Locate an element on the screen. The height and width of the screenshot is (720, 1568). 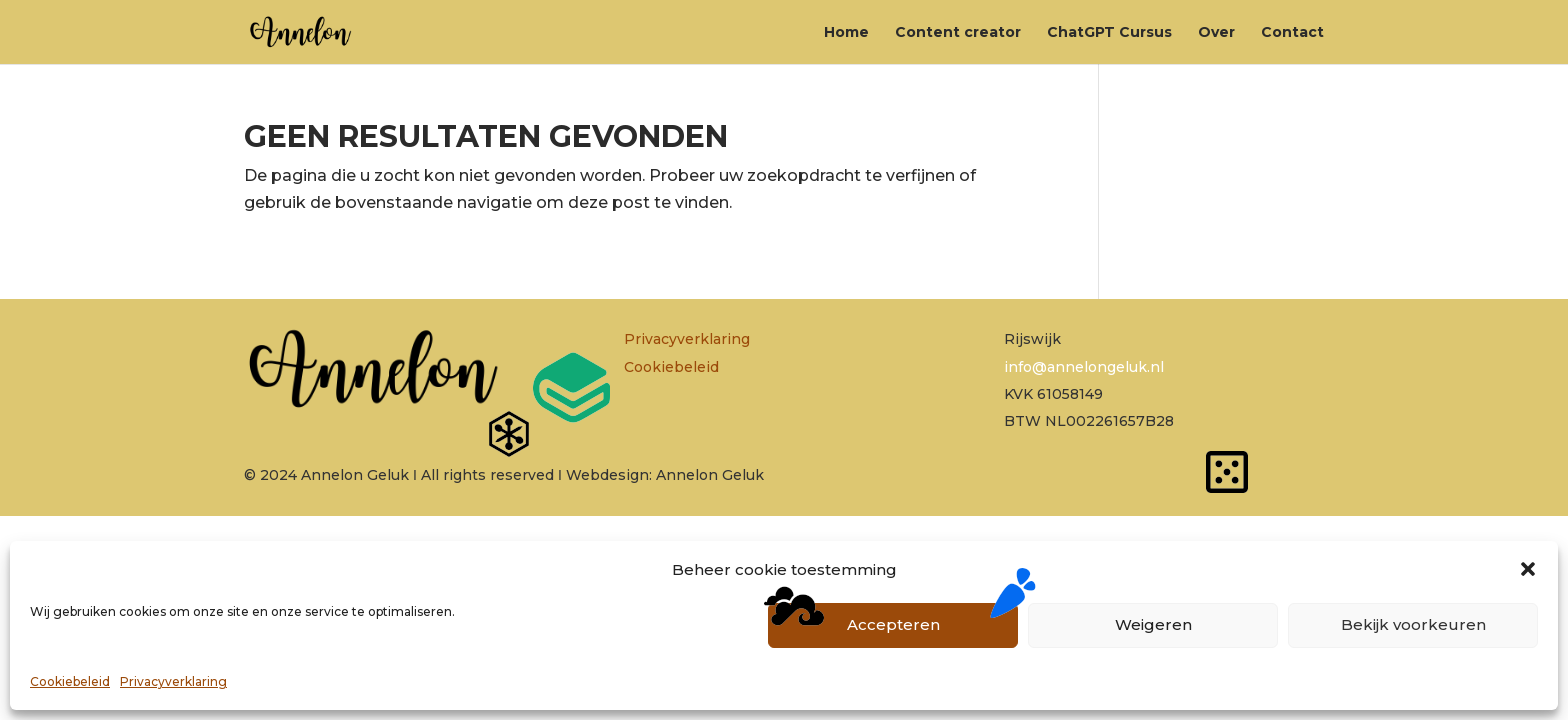
legacy games logo is located at coordinates (509, 434).